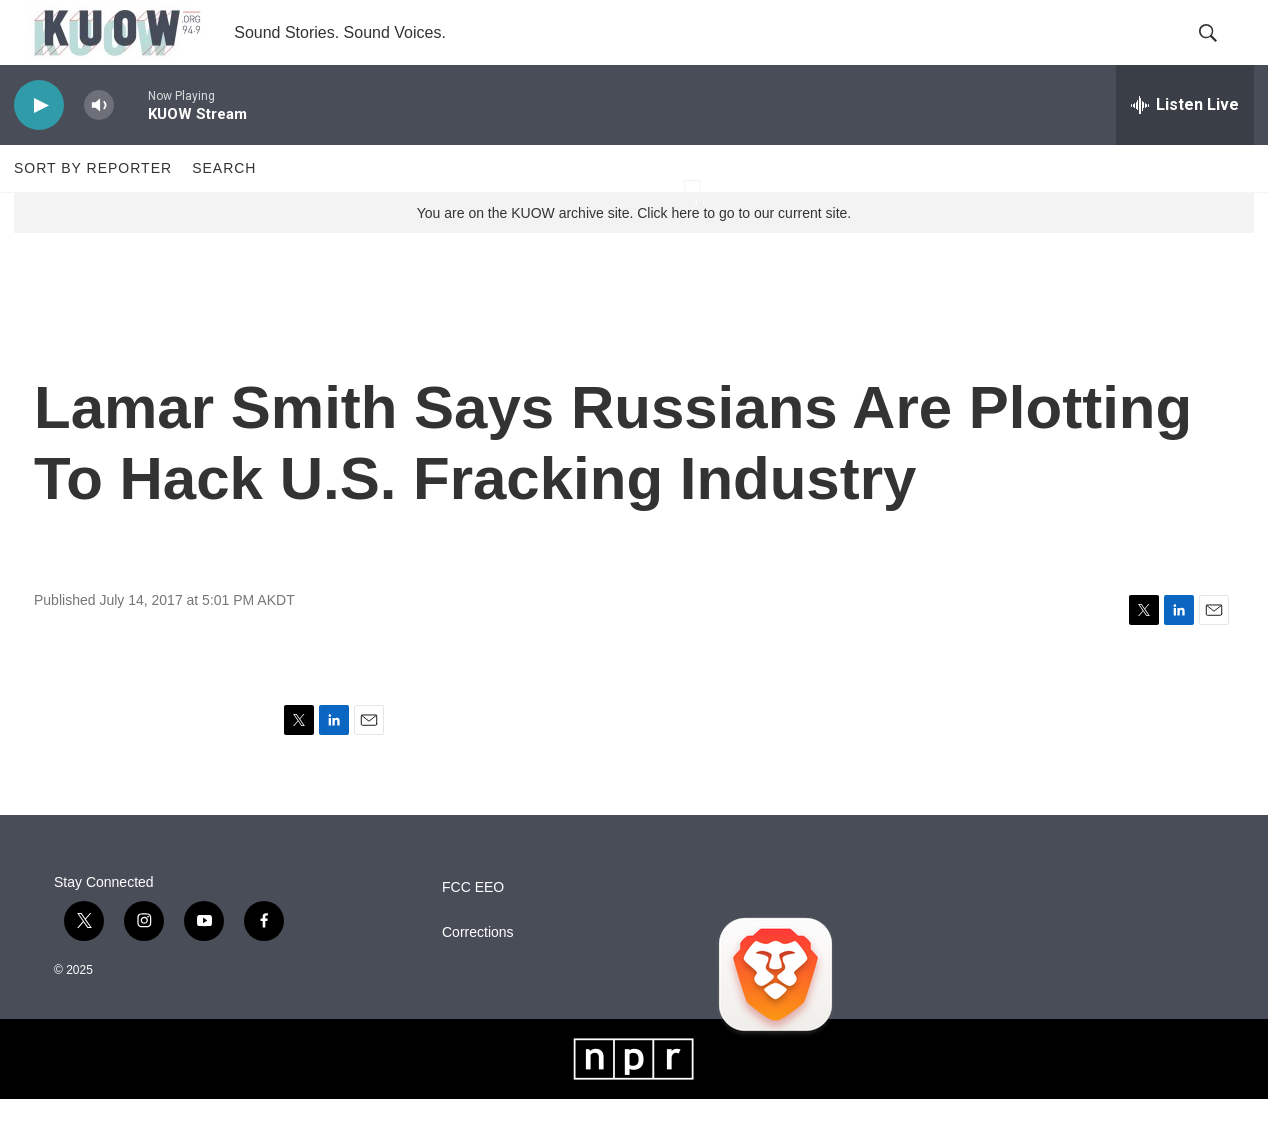 The width and height of the screenshot is (1268, 1139). What do you see at coordinates (694, 192) in the screenshot?
I see `screen rotation is locked to portrait mode` at bounding box center [694, 192].